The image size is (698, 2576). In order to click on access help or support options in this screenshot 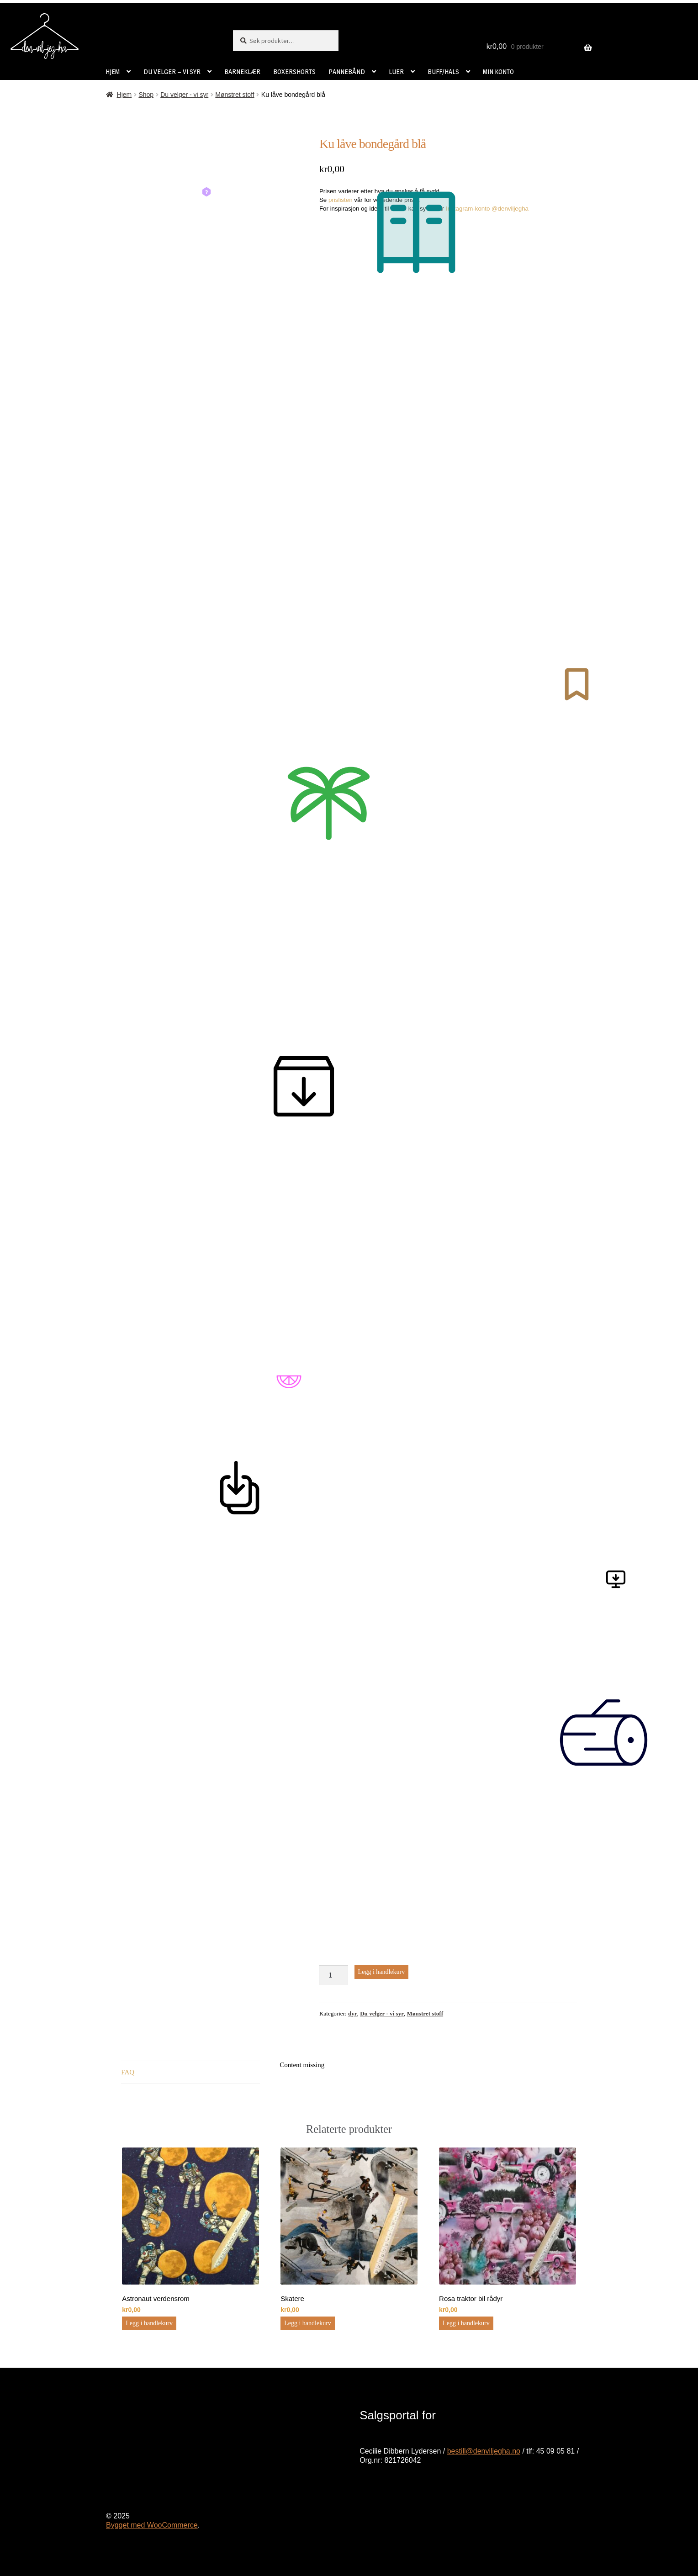, I will do `click(206, 192)`.